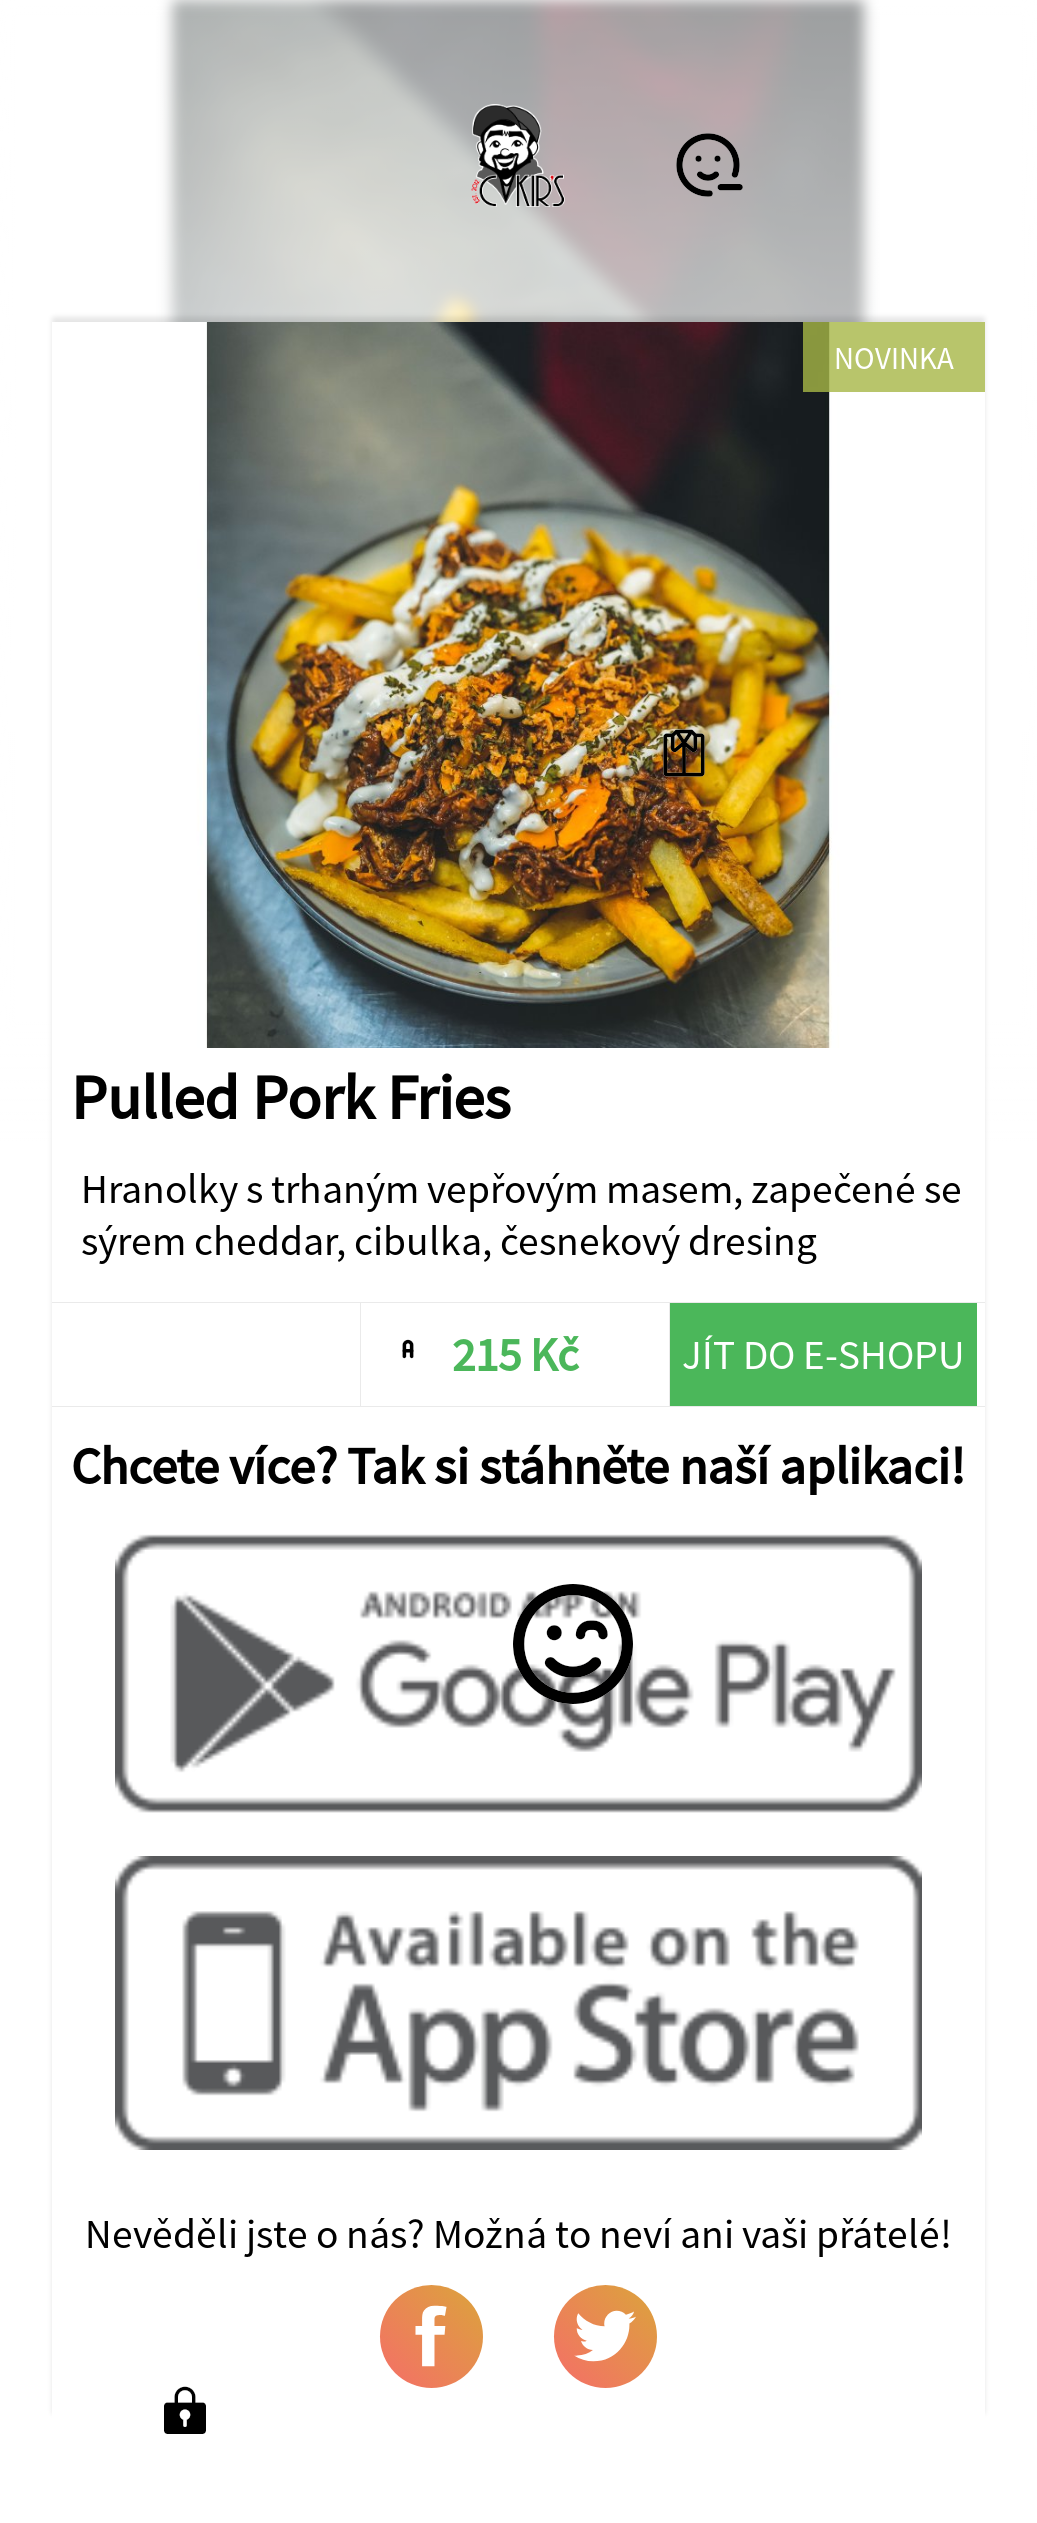 This screenshot has width=1037, height=2523. Describe the element at coordinates (708, 165) in the screenshot. I see `remove a reaction or emoji` at that location.